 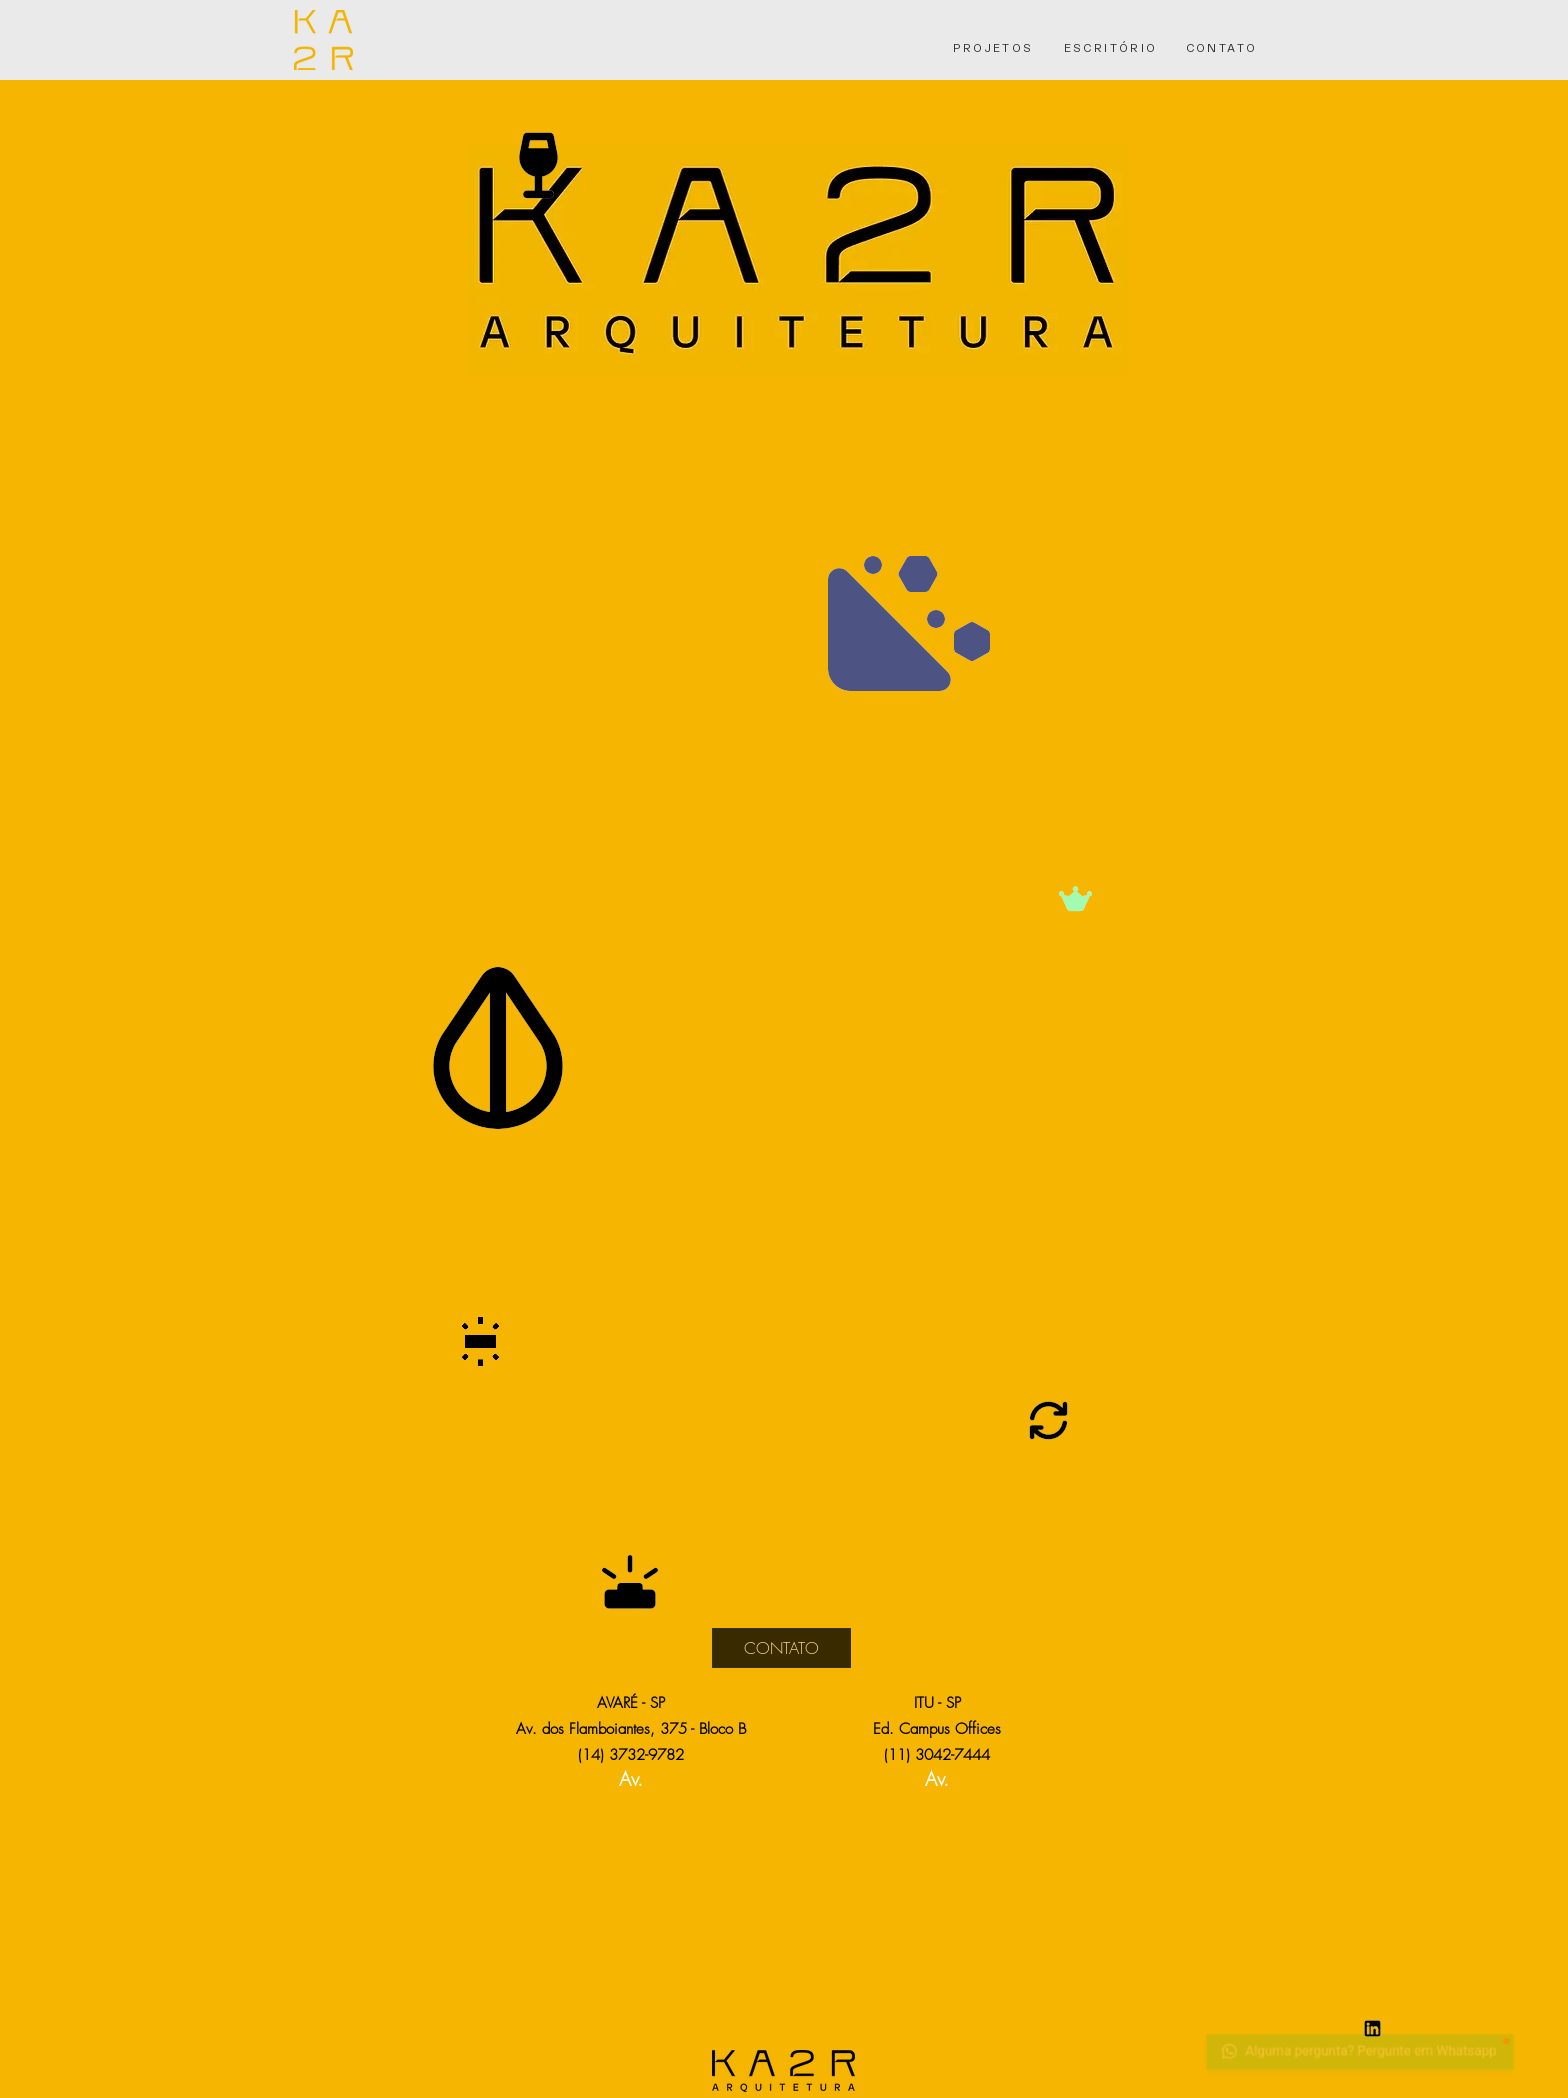 What do you see at coordinates (630, 1583) in the screenshot?
I see `indicates active land mine or explosive hazard` at bounding box center [630, 1583].